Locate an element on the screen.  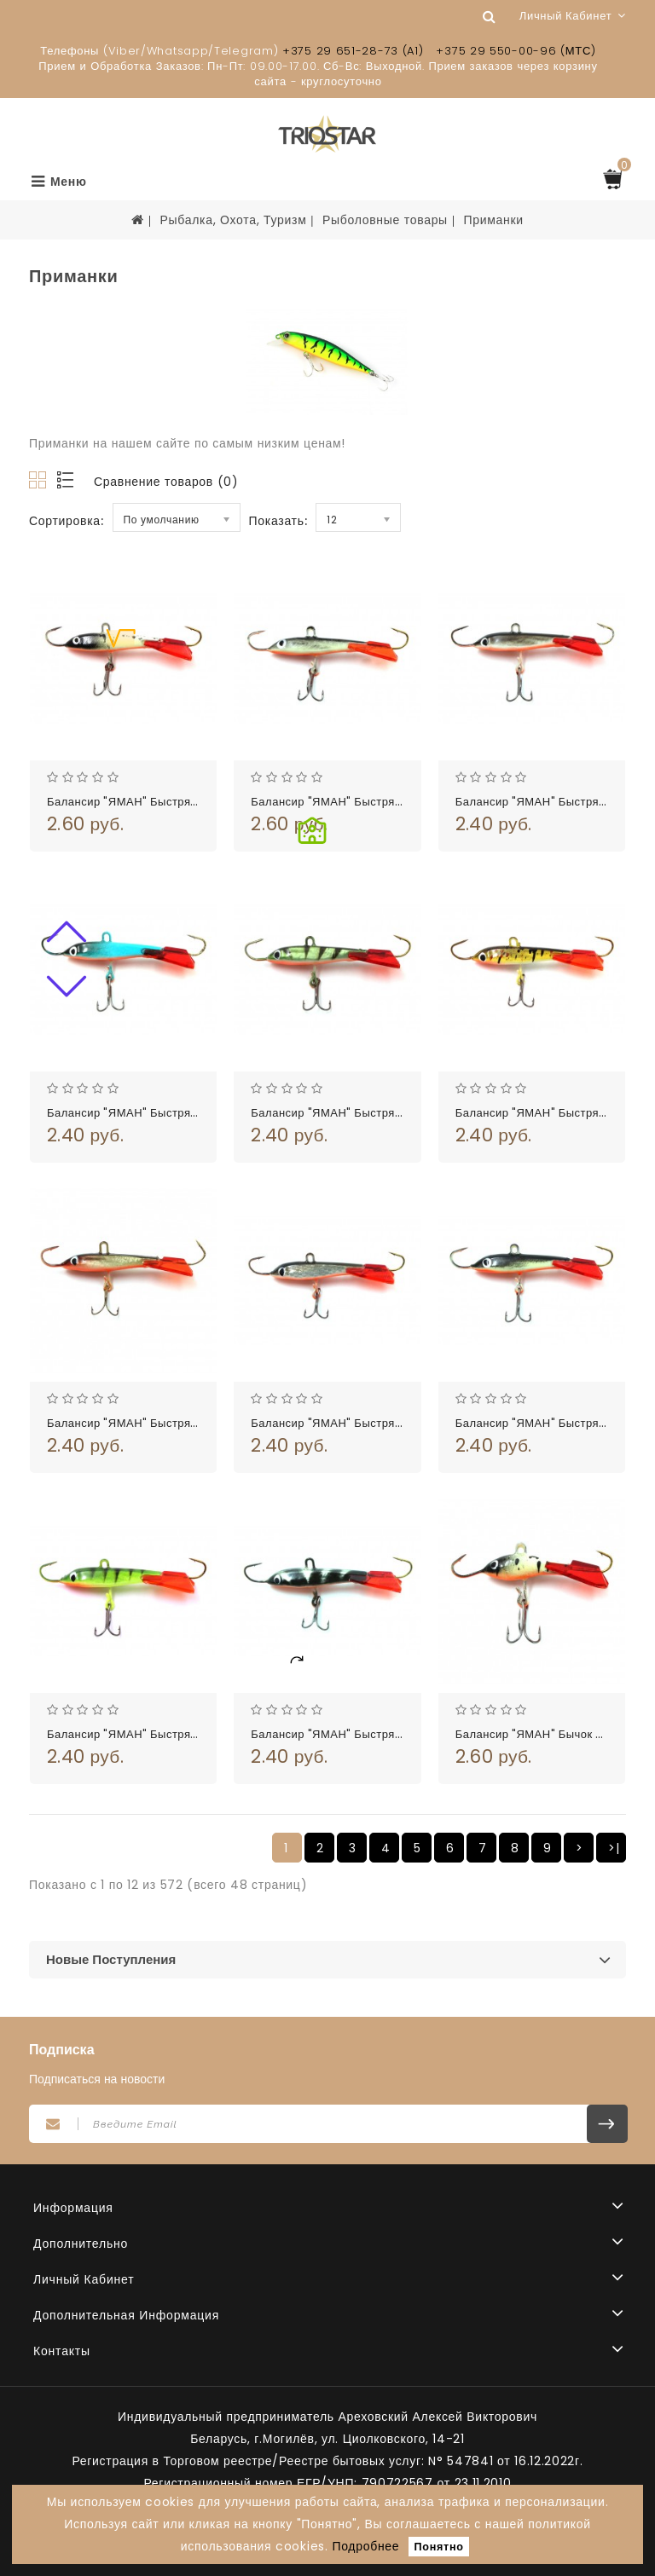
access educational institution or campus information is located at coordinates (312, 831).